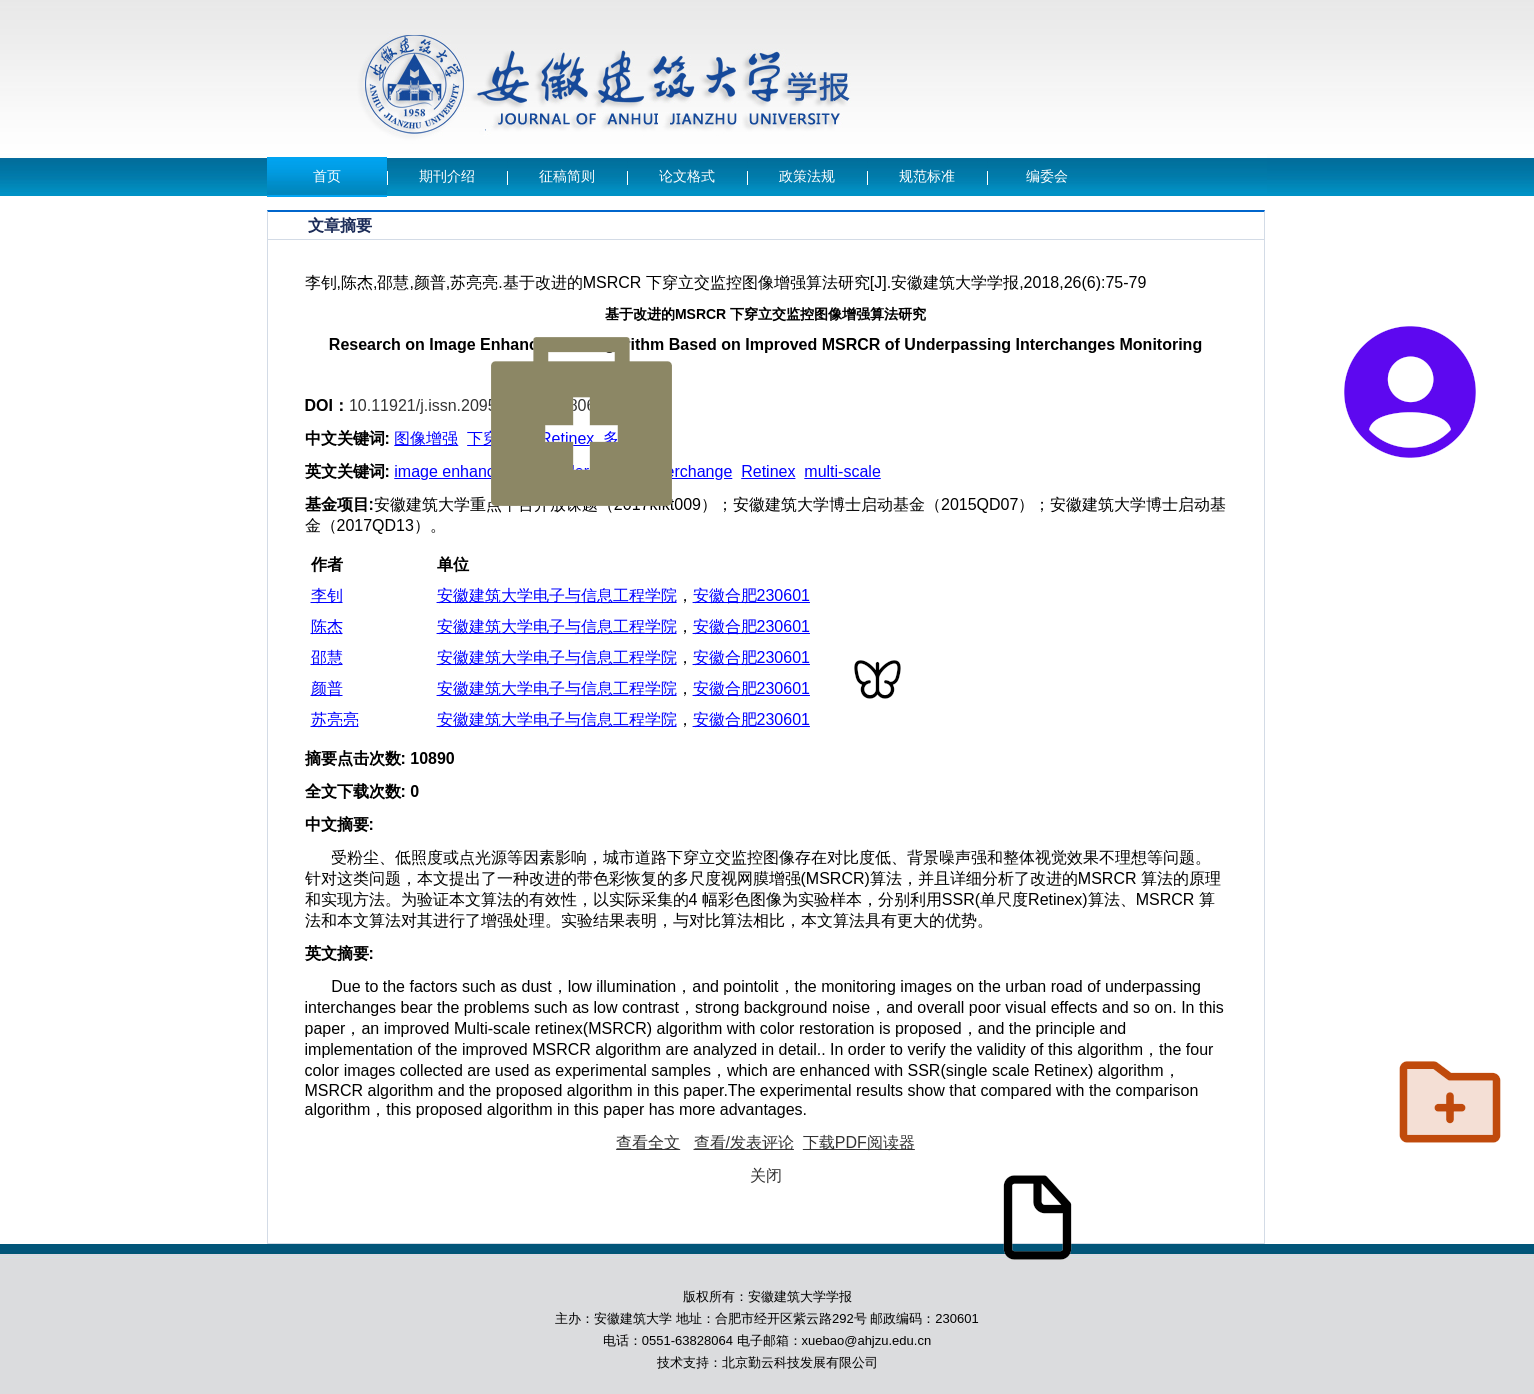  What do you see at coordinates (1037, 1217) in the screenshot?
I see `view or open a file` at bounding box center [1037, 1217].